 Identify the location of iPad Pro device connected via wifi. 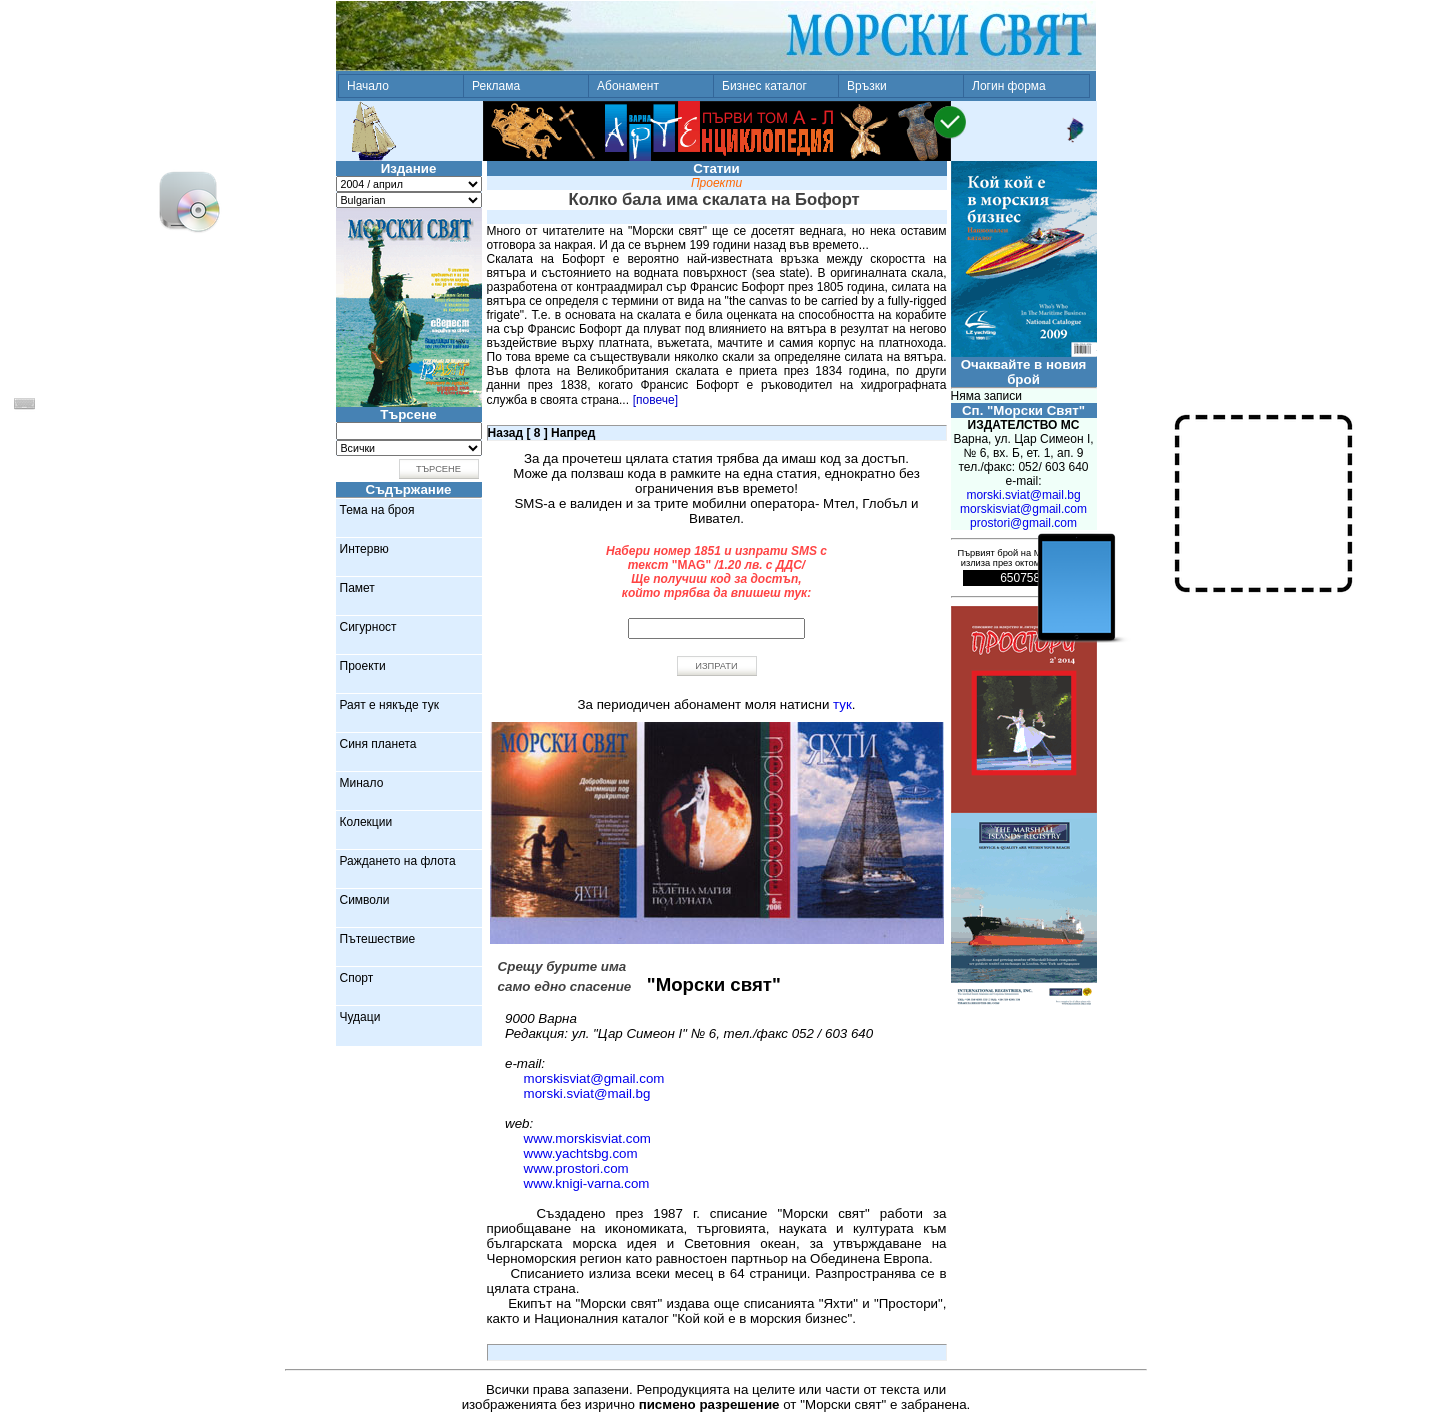
(1076, 587).